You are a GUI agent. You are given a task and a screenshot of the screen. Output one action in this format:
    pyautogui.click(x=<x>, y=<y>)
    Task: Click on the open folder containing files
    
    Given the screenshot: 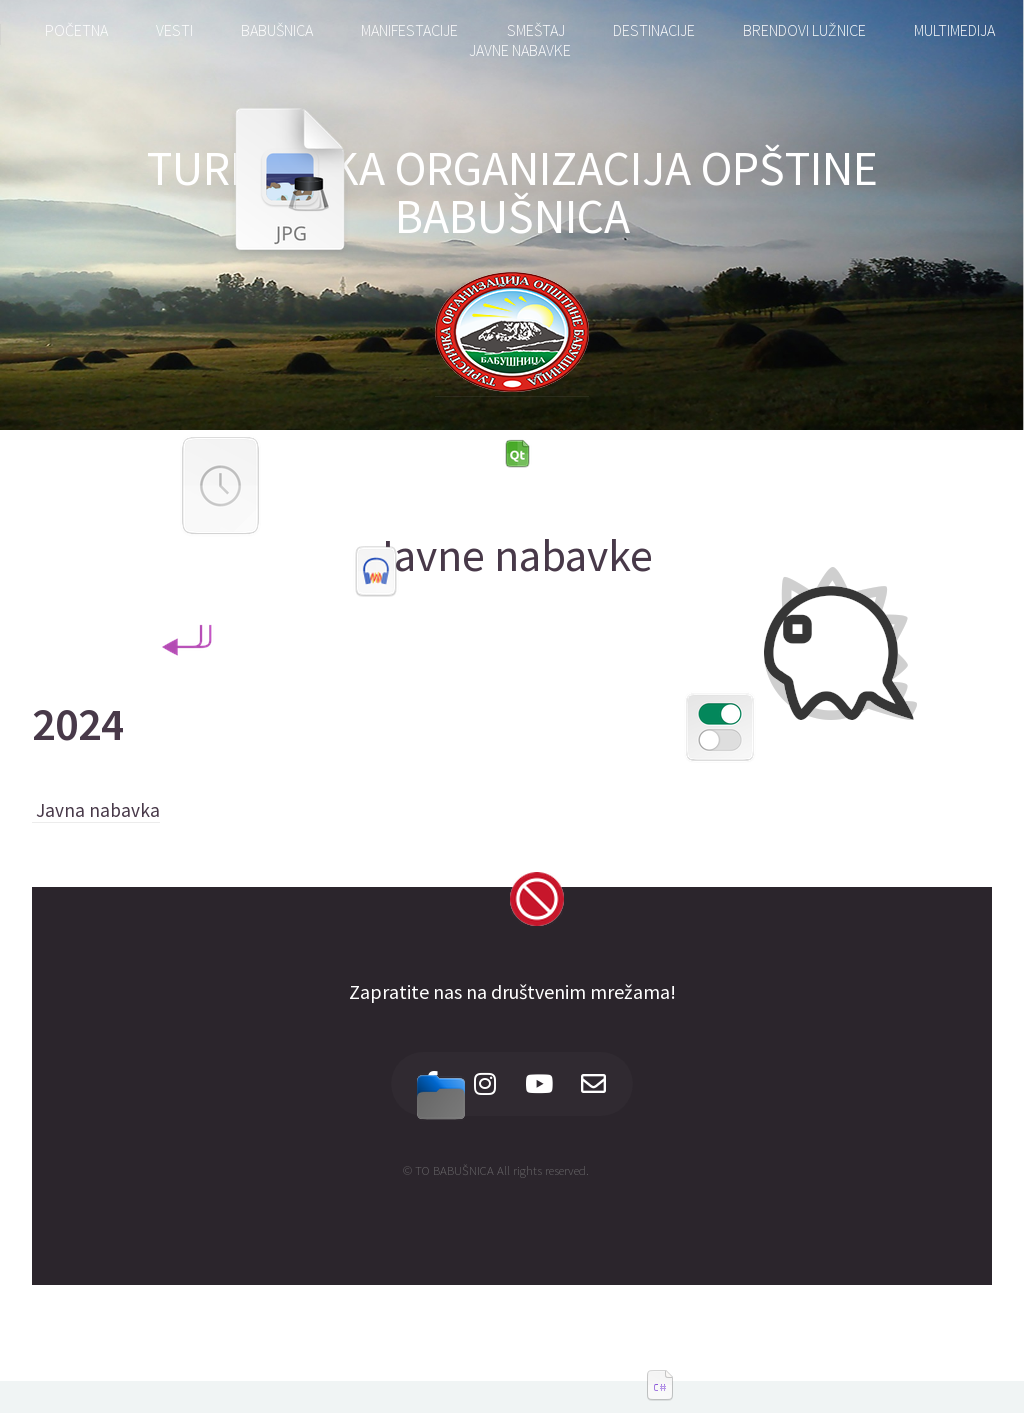 What is the action you would take?
    pyautogui.click(x=441, y=1097)
    